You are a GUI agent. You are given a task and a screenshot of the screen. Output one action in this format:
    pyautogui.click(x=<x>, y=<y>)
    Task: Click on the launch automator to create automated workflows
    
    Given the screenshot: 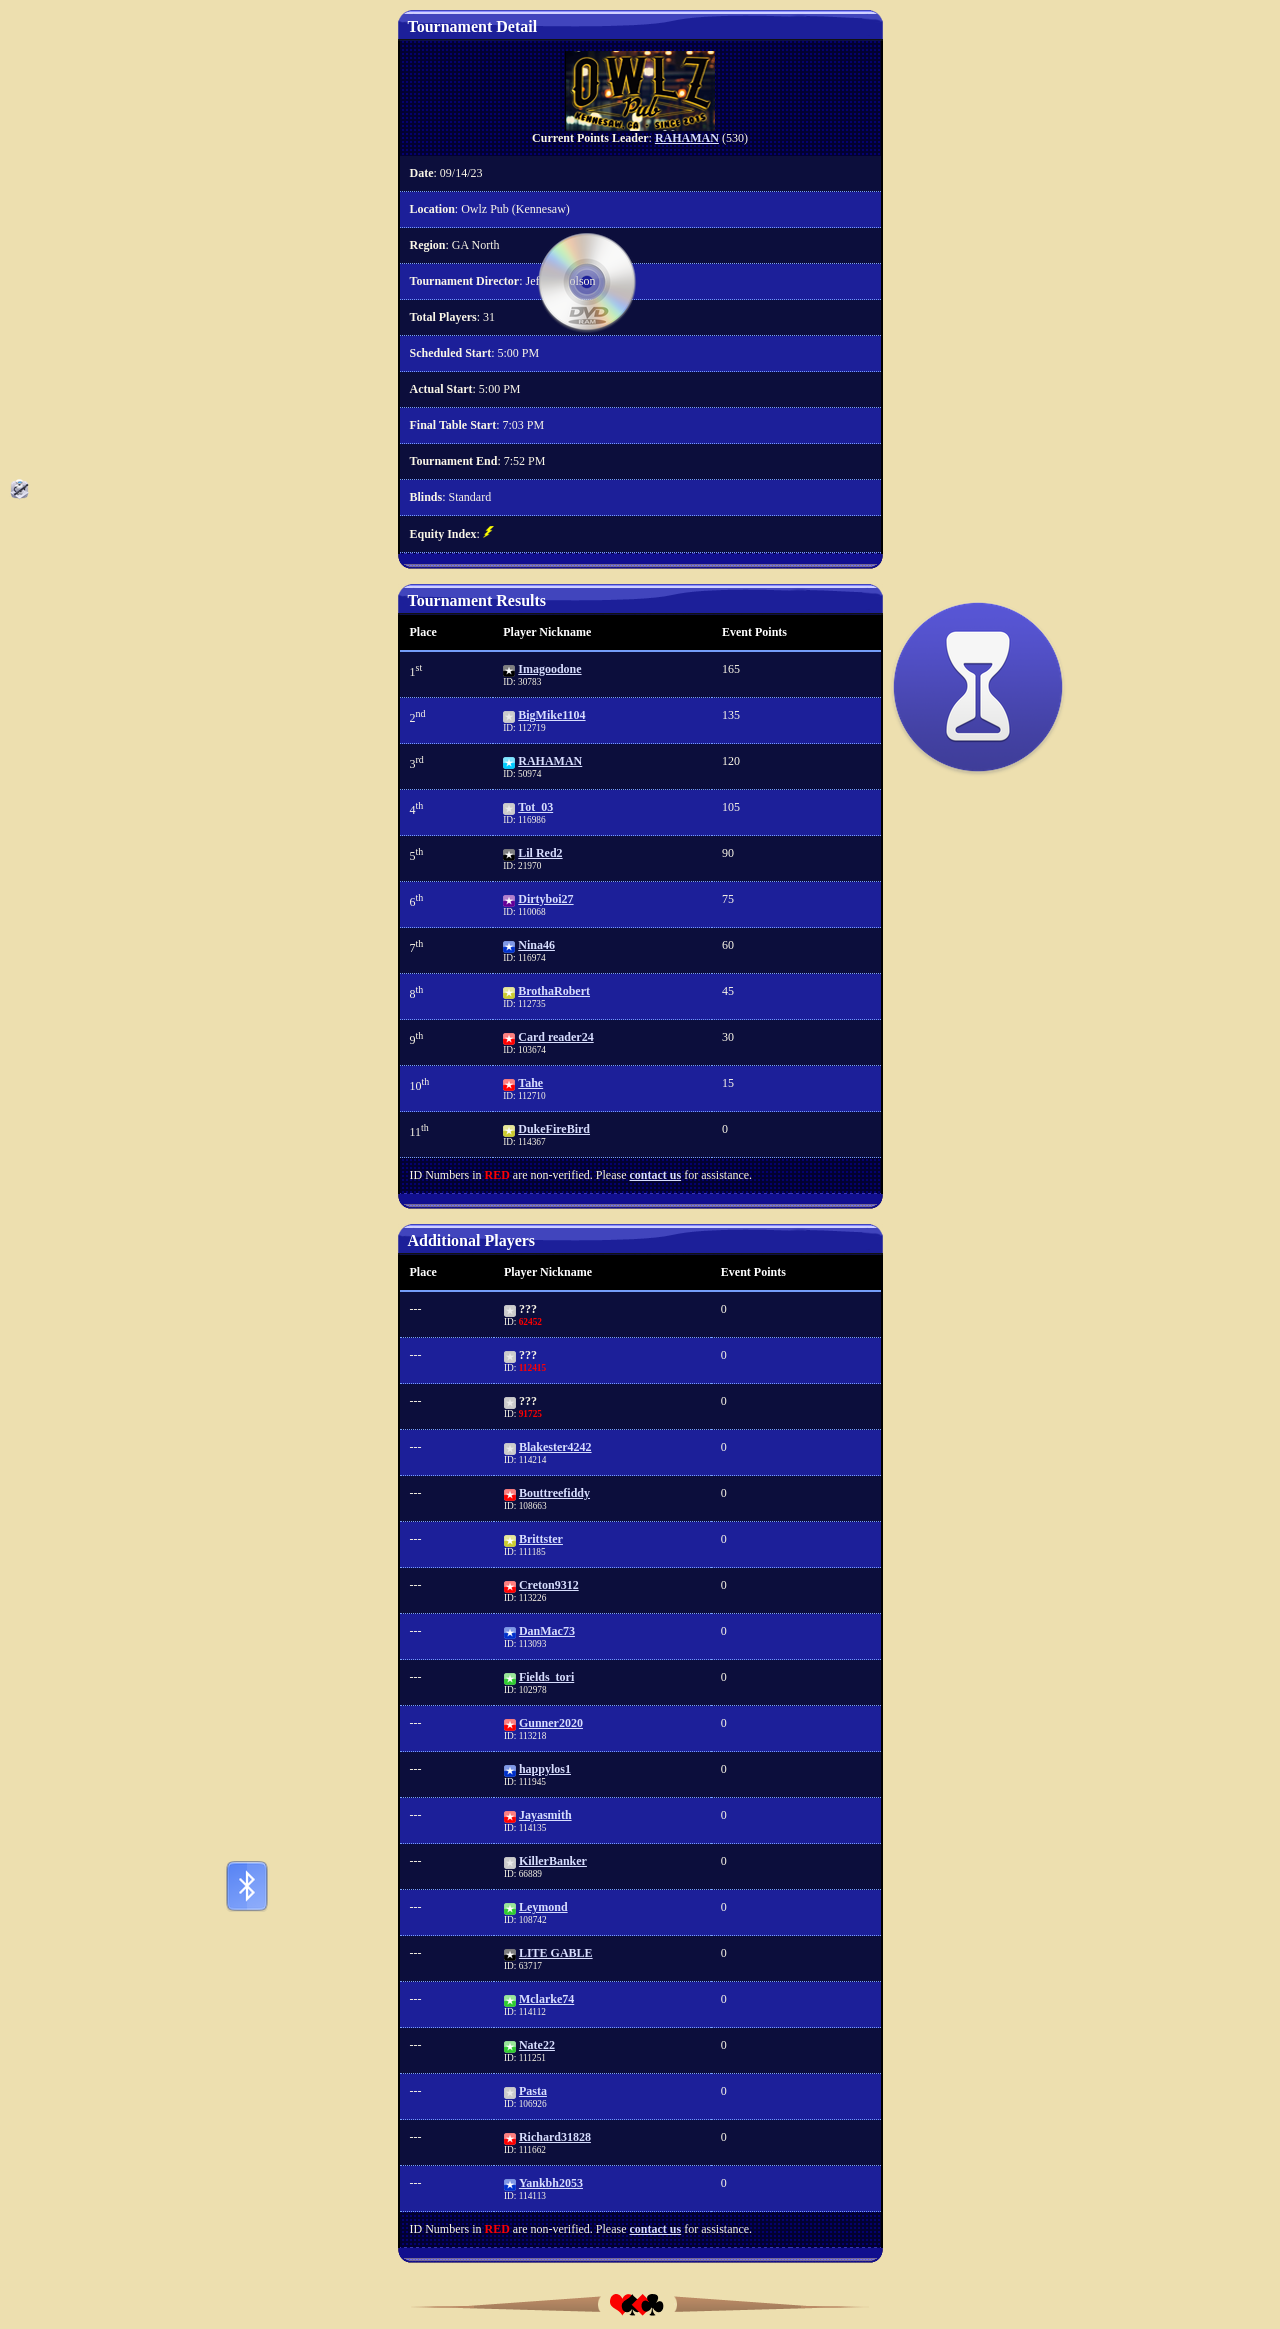 What is the action you would take?
    pyautogui.click(x=19, y=489)
    